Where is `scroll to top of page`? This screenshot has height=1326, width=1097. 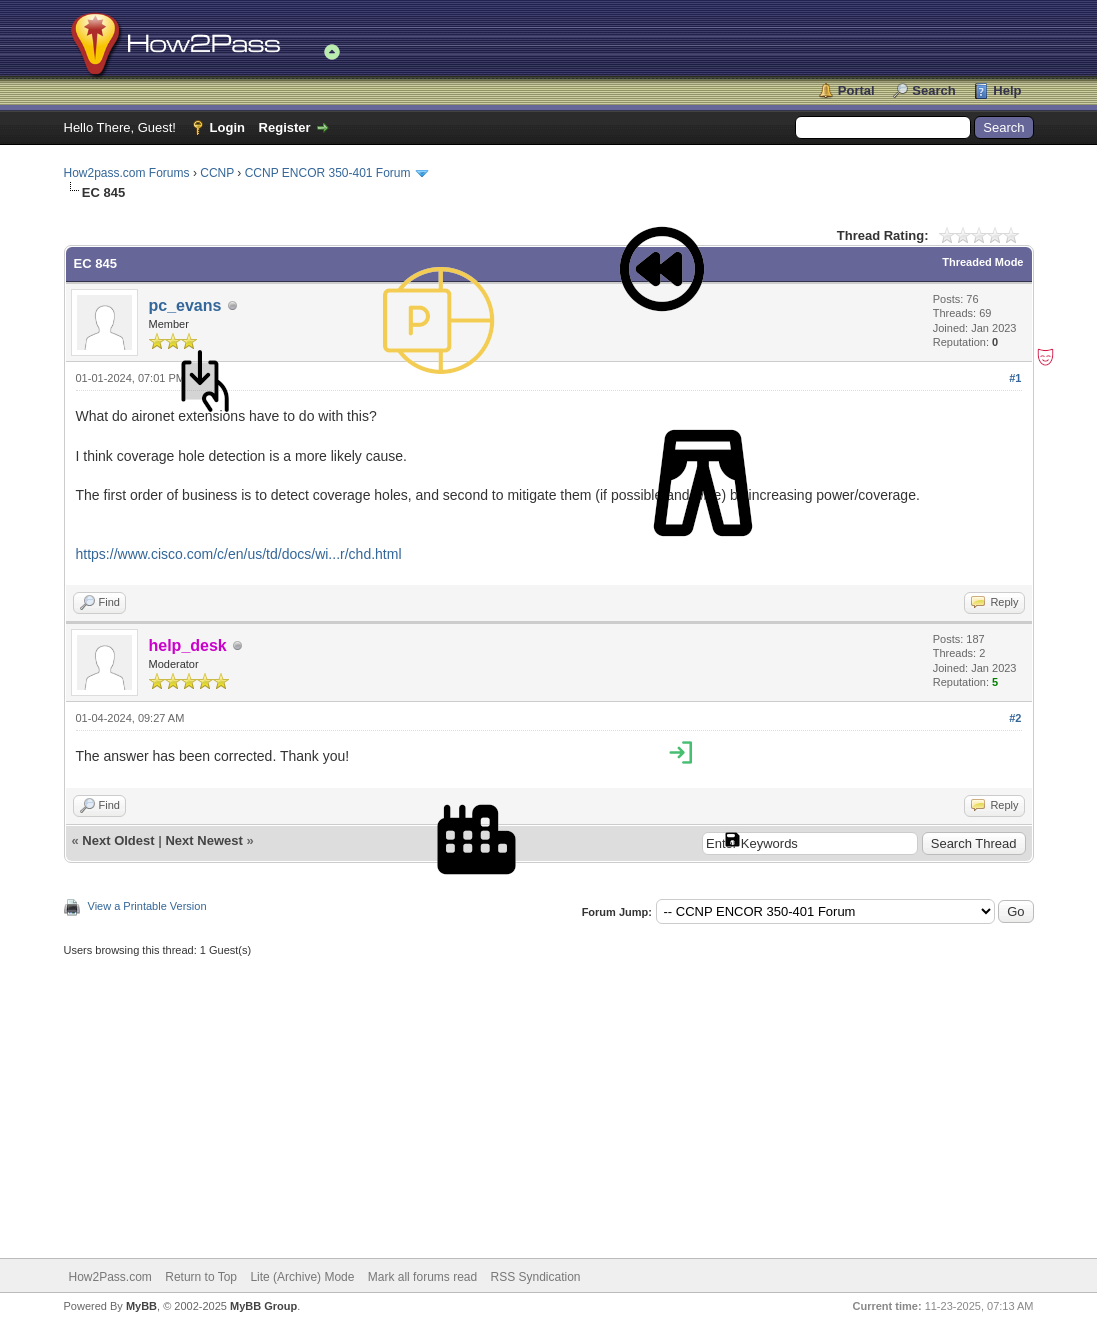
scroll to top of page is located at coordinates (332, 52).